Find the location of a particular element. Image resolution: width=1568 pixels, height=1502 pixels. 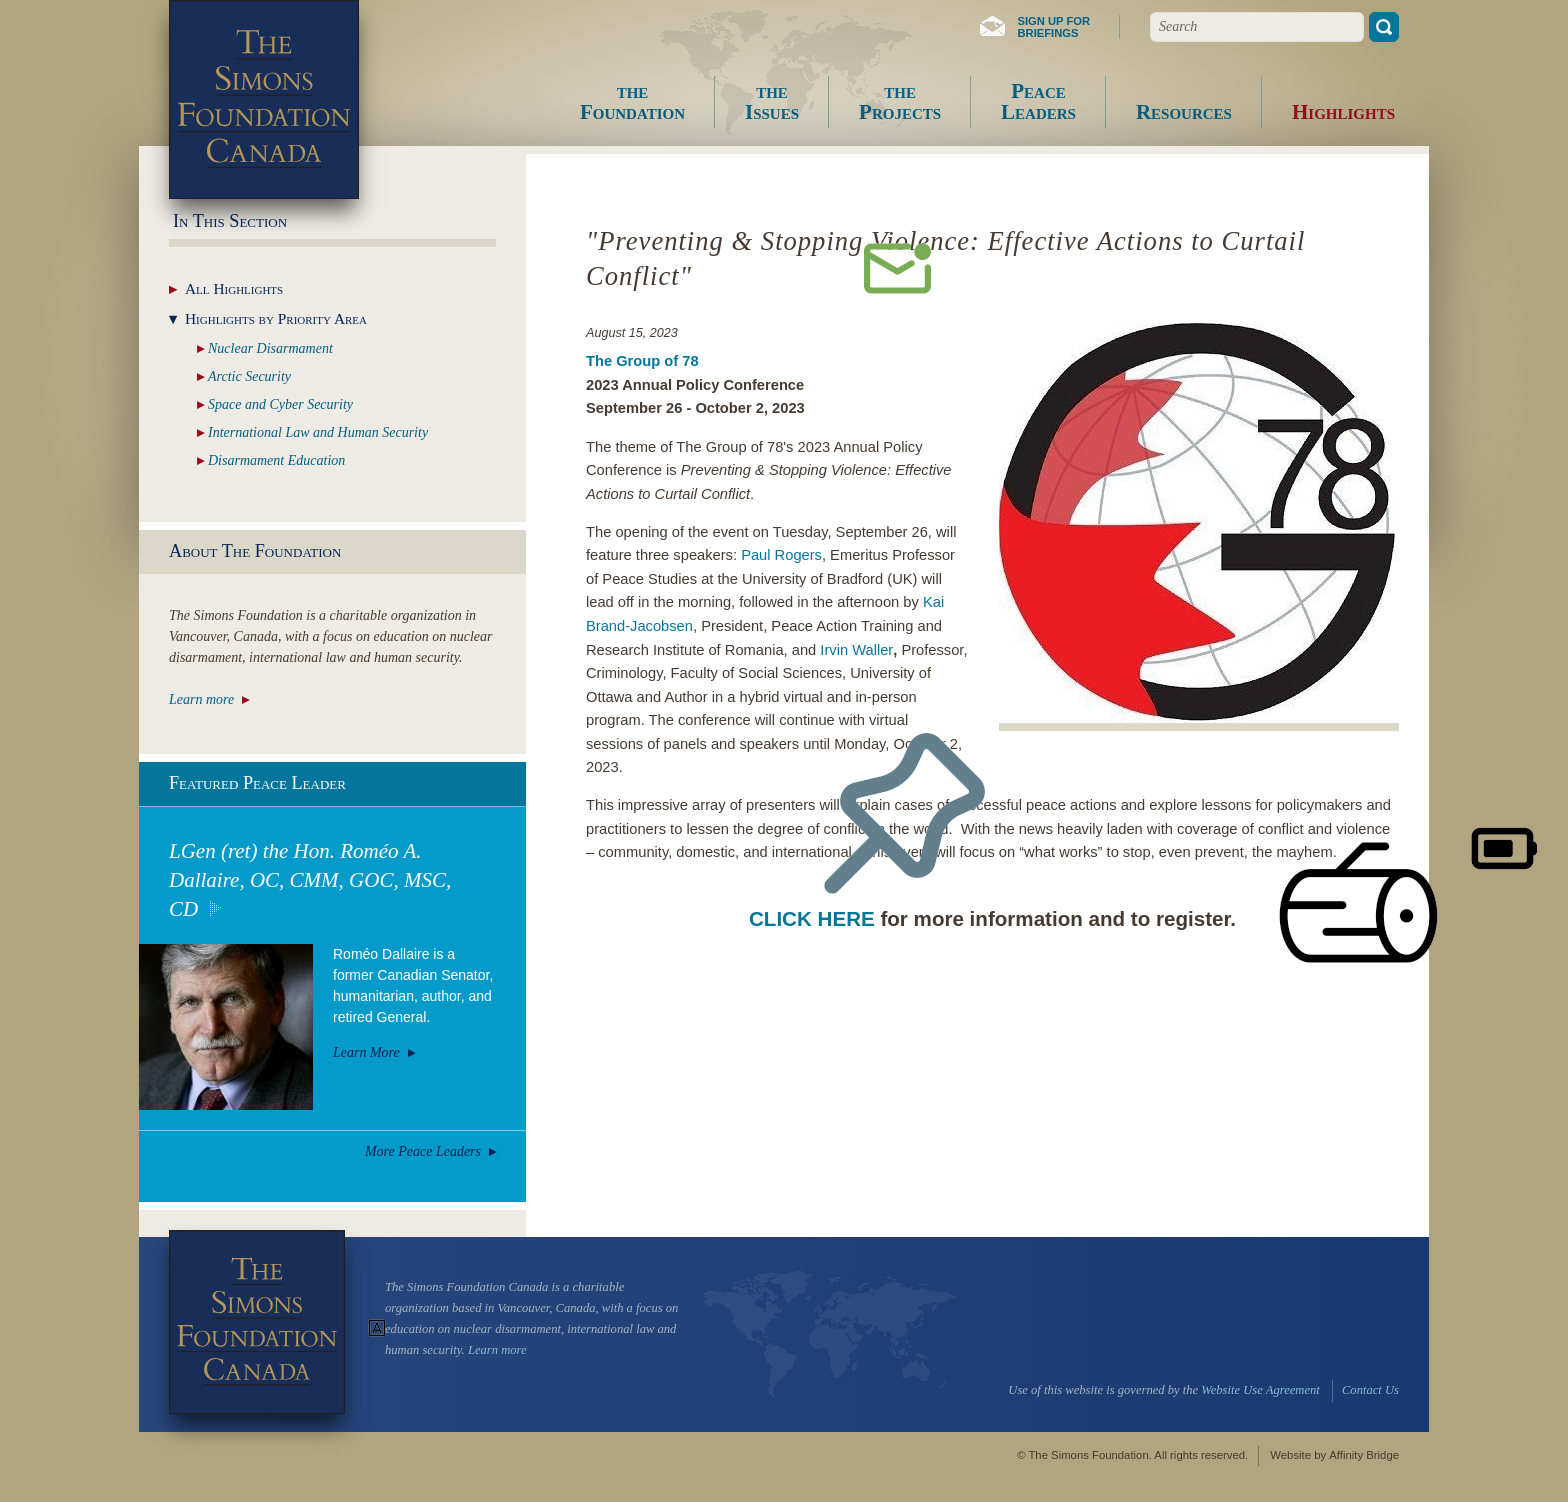

download or install new fonts is located at coordinates (377, 1328).